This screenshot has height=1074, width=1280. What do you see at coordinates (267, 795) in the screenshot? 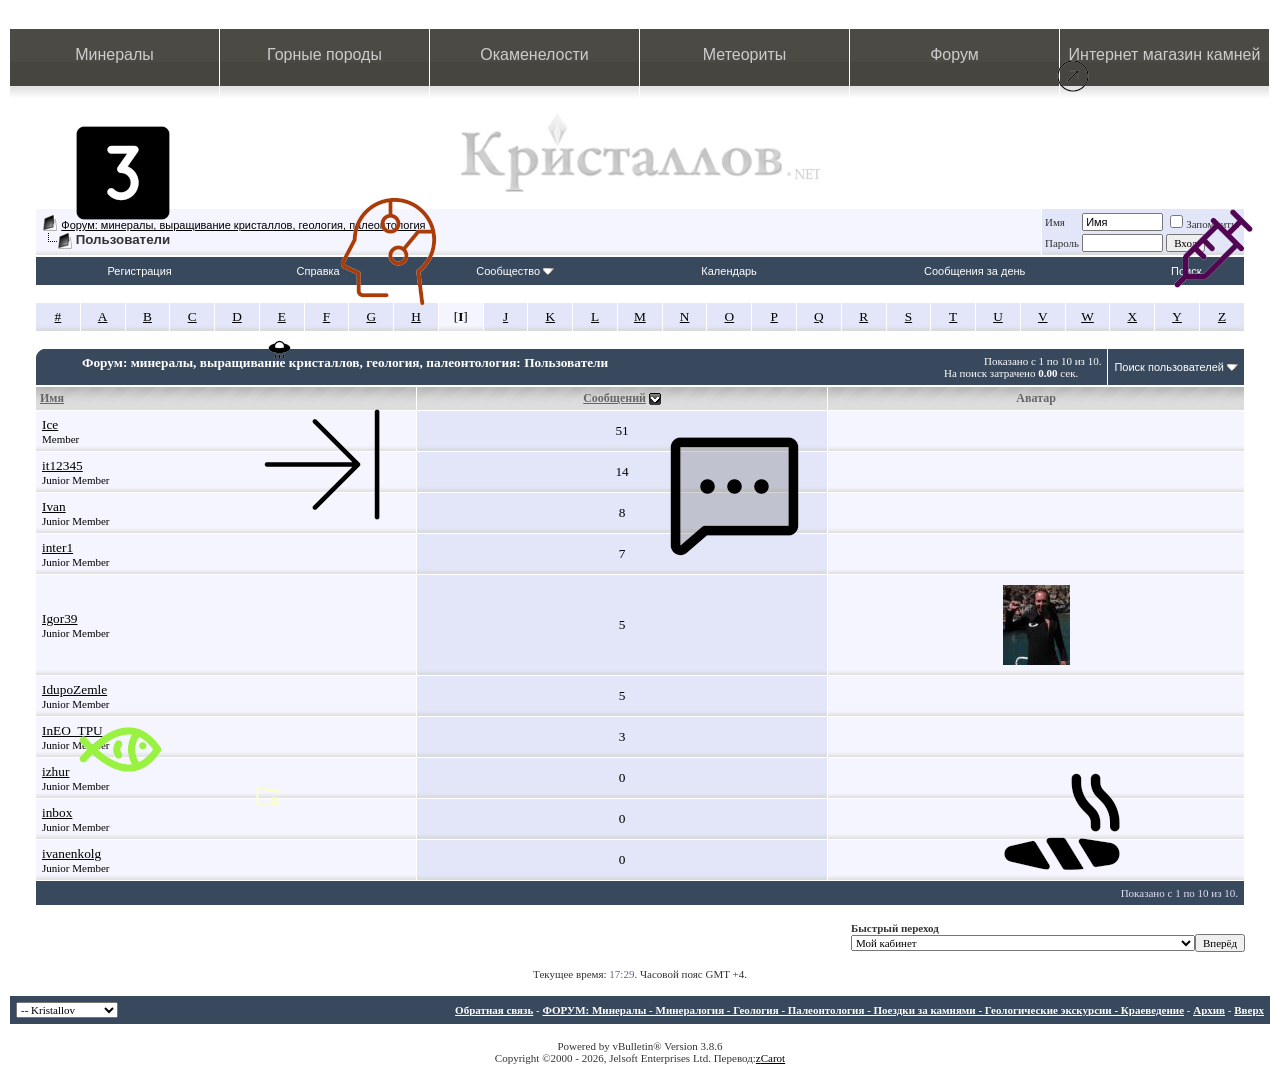
I see `access user profile folder` at bounding box center [267, 795].